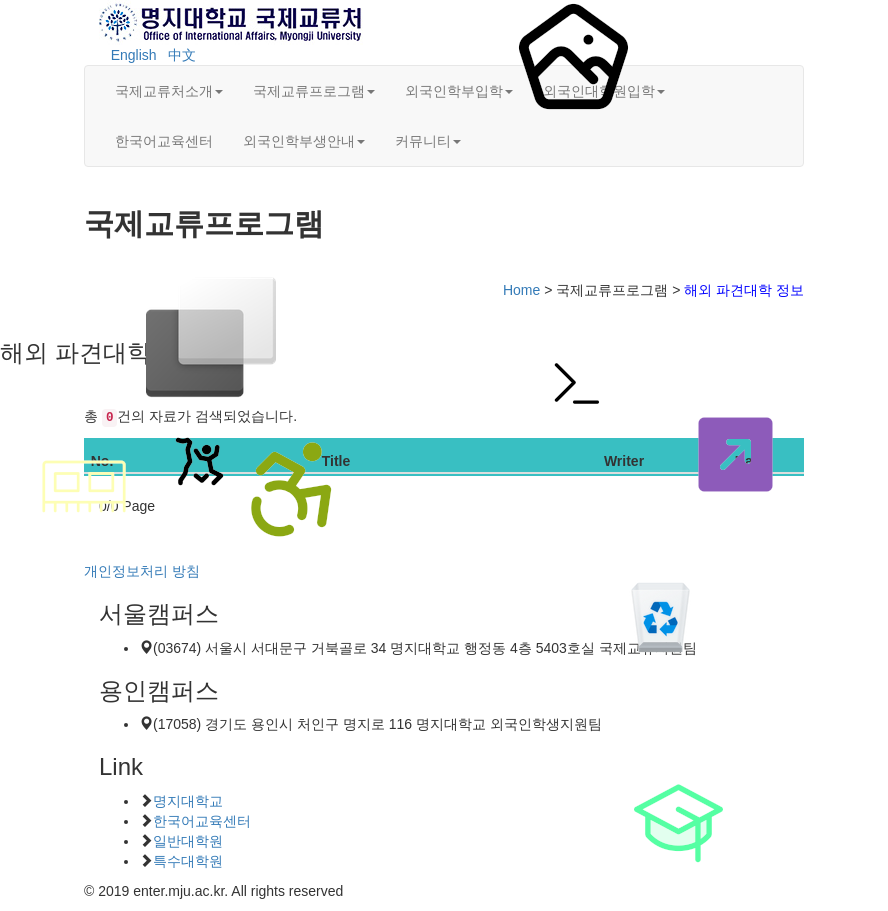 This screenshot has height=911, width=888. I want to click on access accessibility settings, so click(293, 489).